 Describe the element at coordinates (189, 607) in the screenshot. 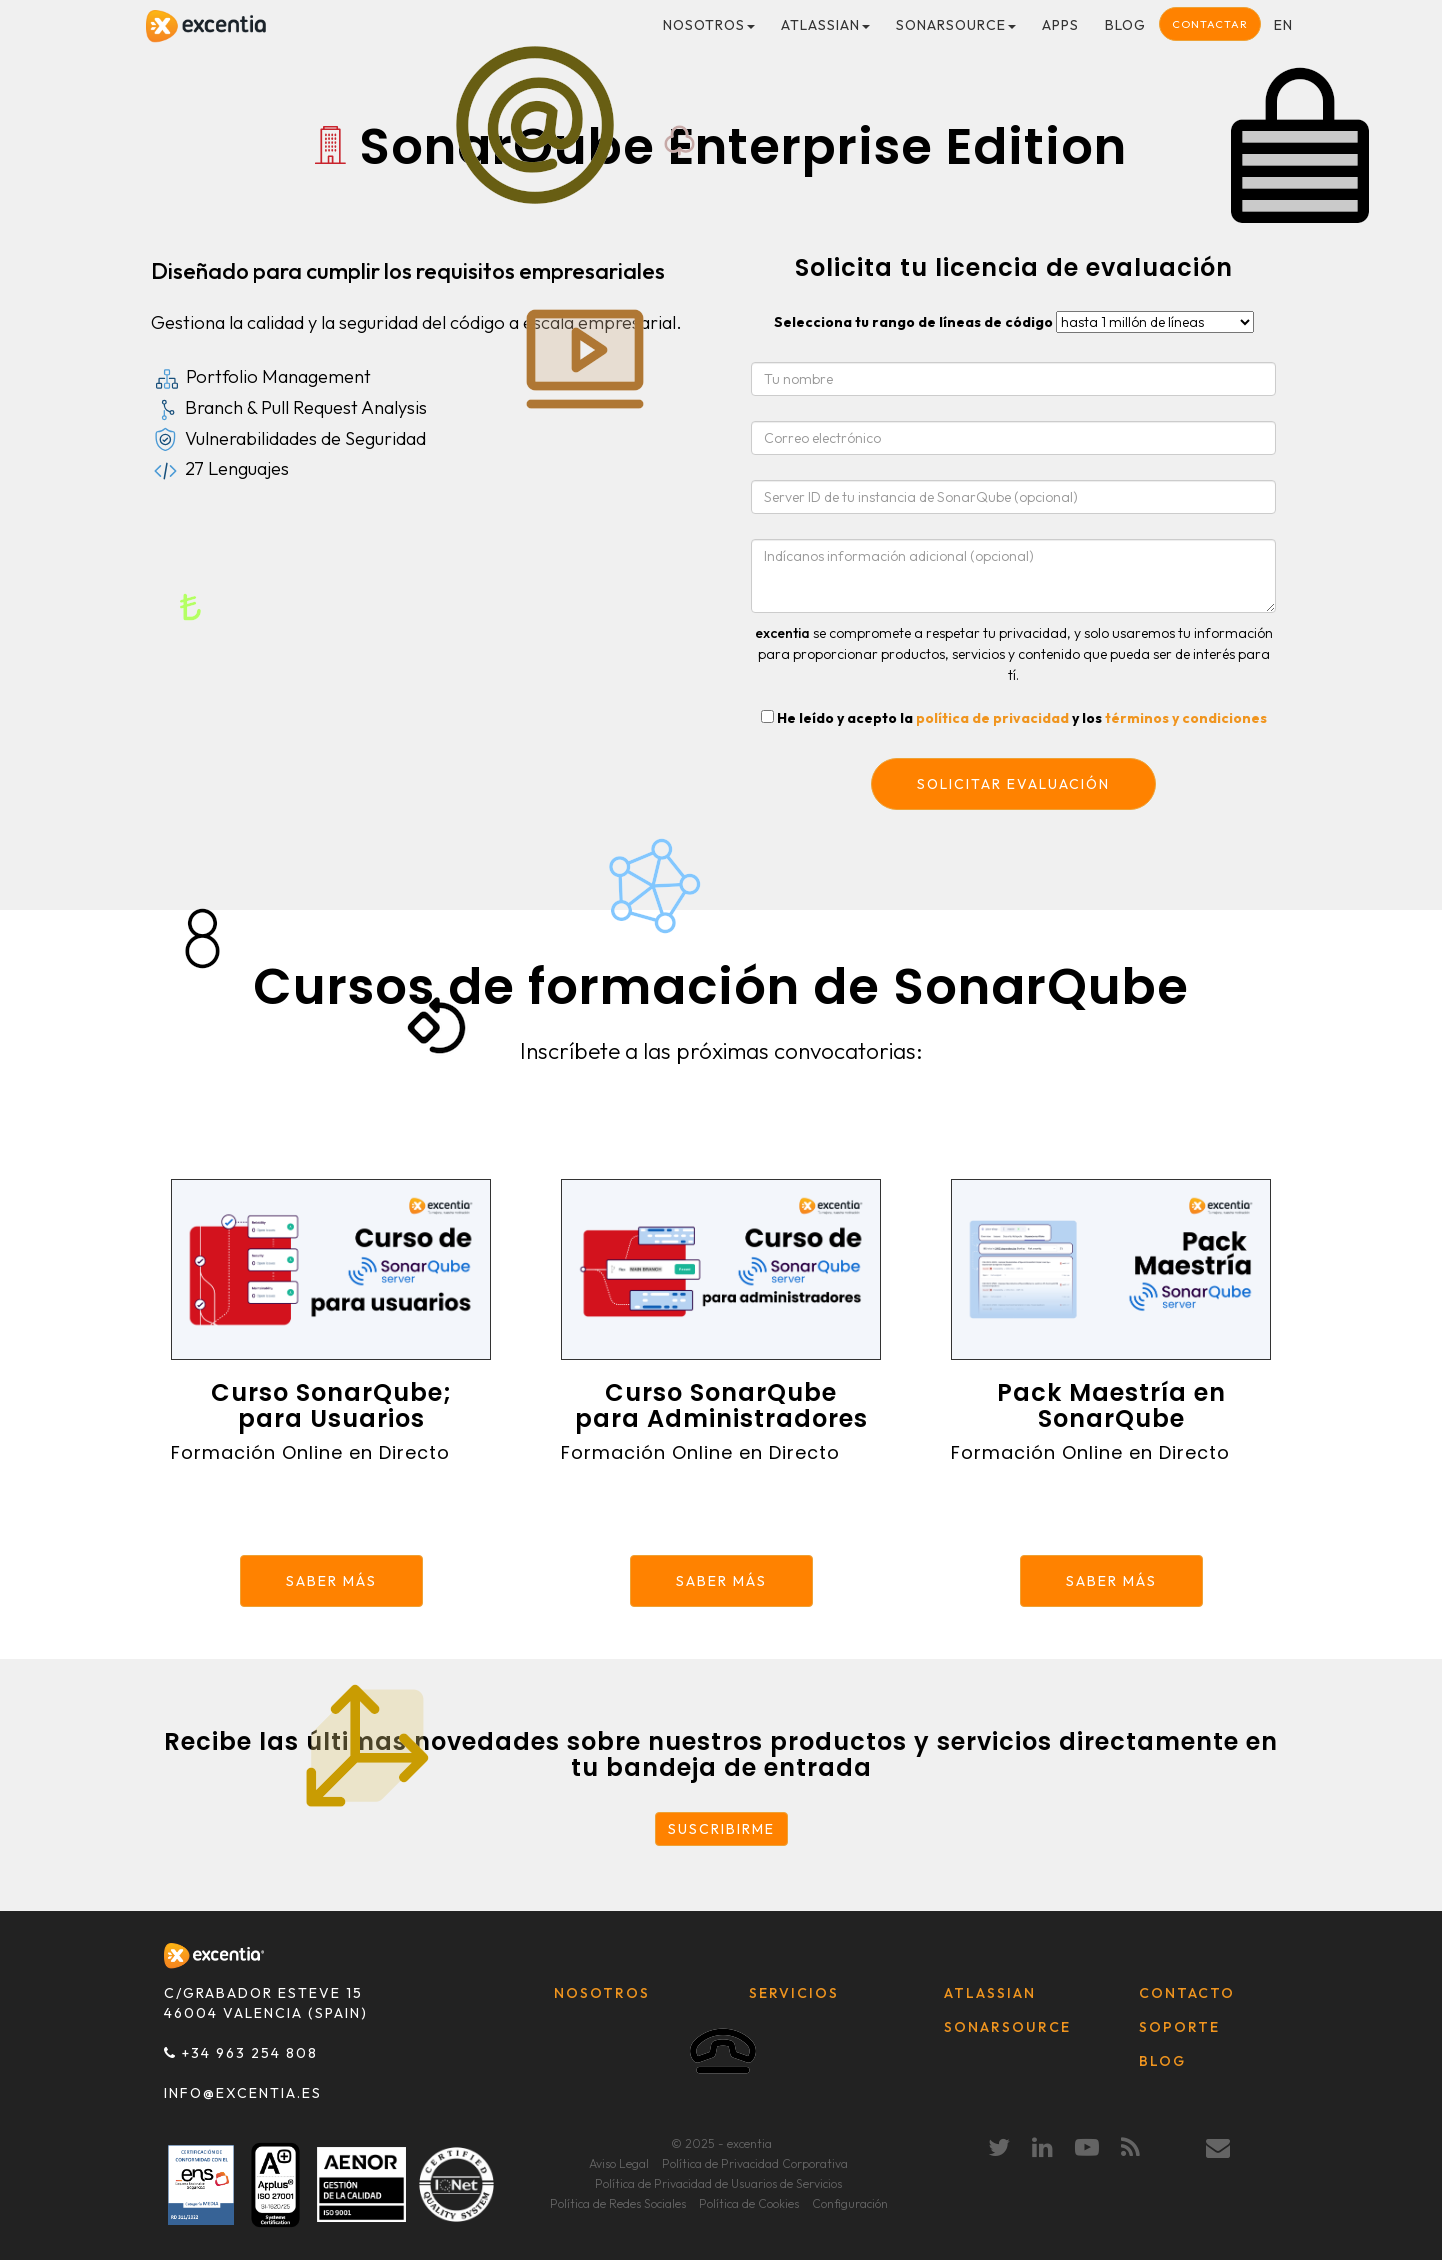

I see `indicates price or payment in turkish lira` at that location.